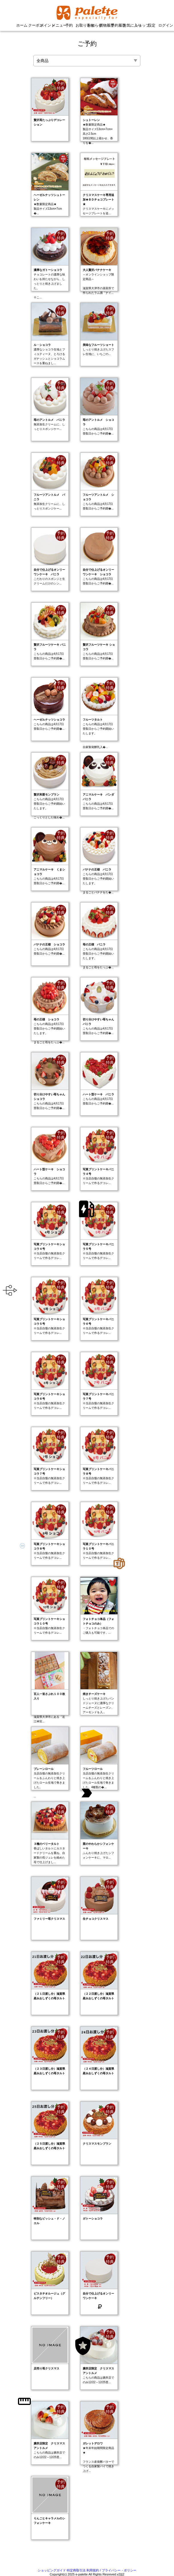 The image size is (174, 2576). I want to click on power input or DC power connection port, so click(63, 384).